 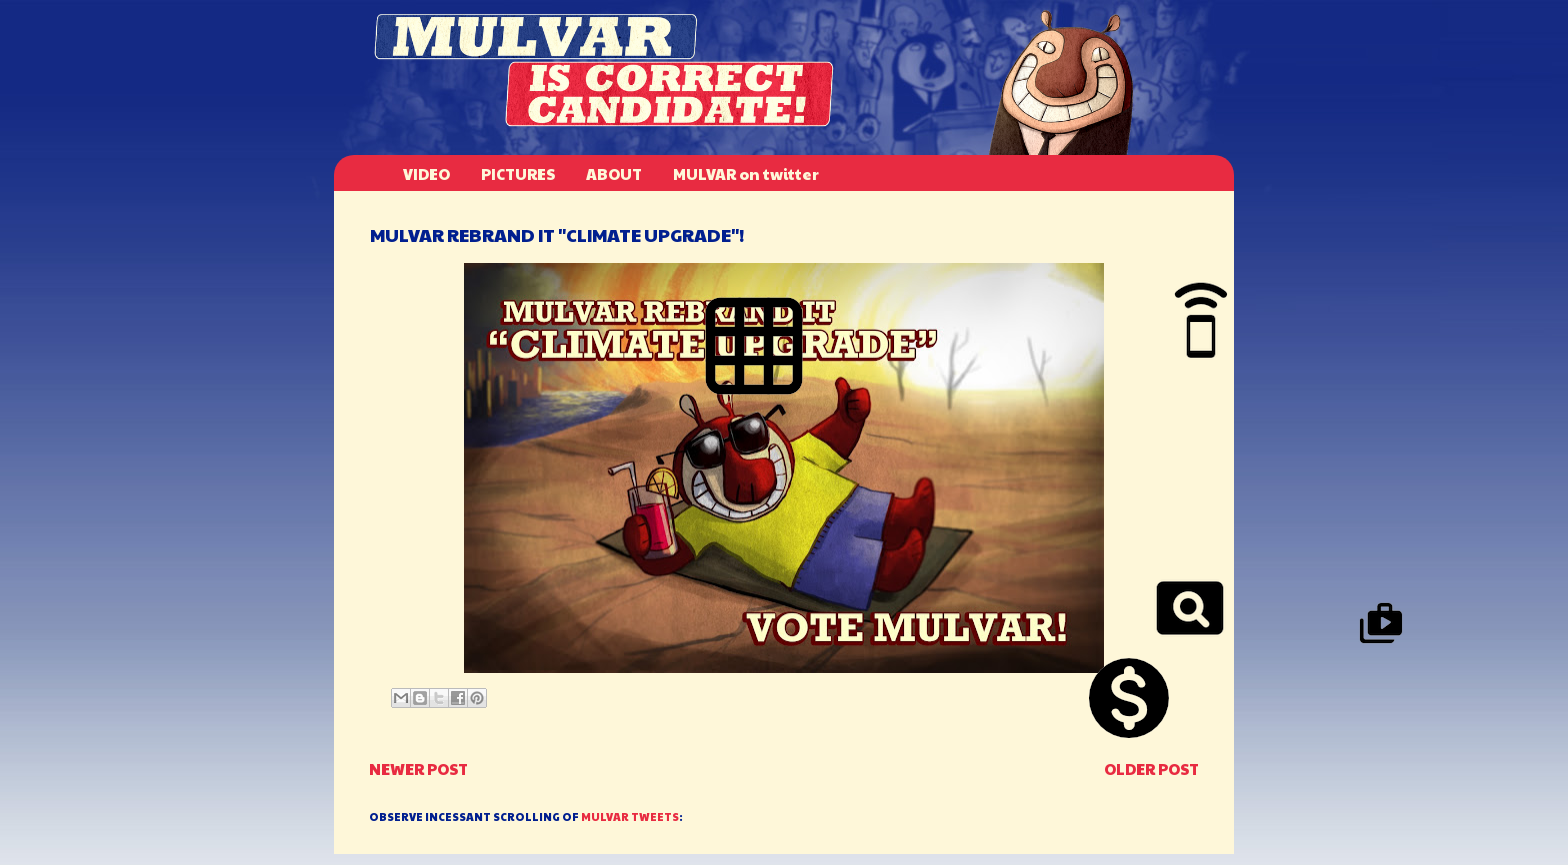 What do you see at coordinates (1129, 698) in the screenshot?
I see `view earnings or account balance` at bounding box center [1129, 698].